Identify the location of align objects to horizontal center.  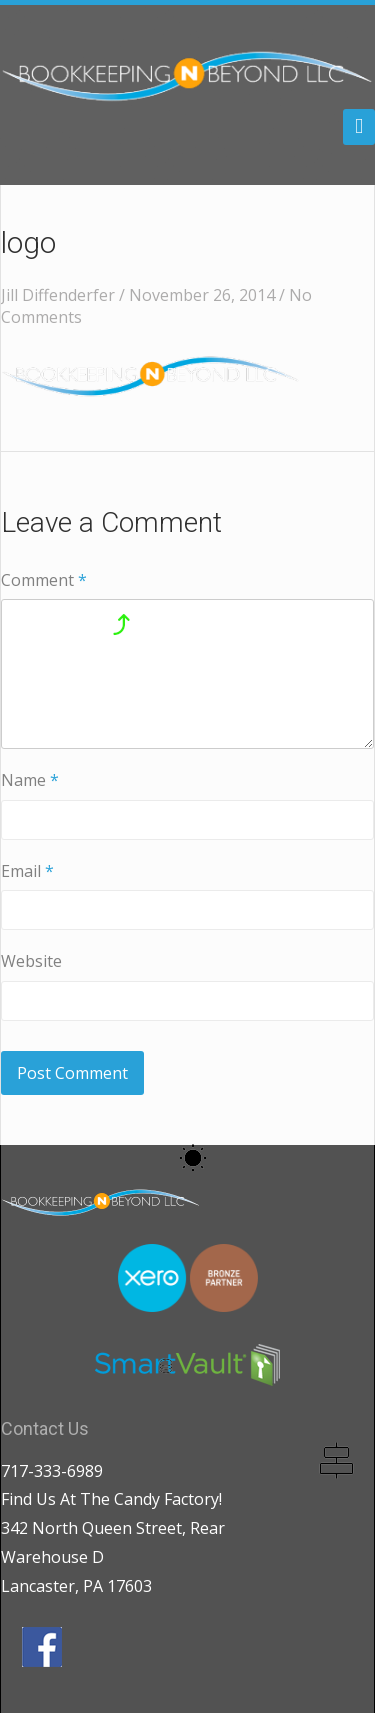
(336, 1460).